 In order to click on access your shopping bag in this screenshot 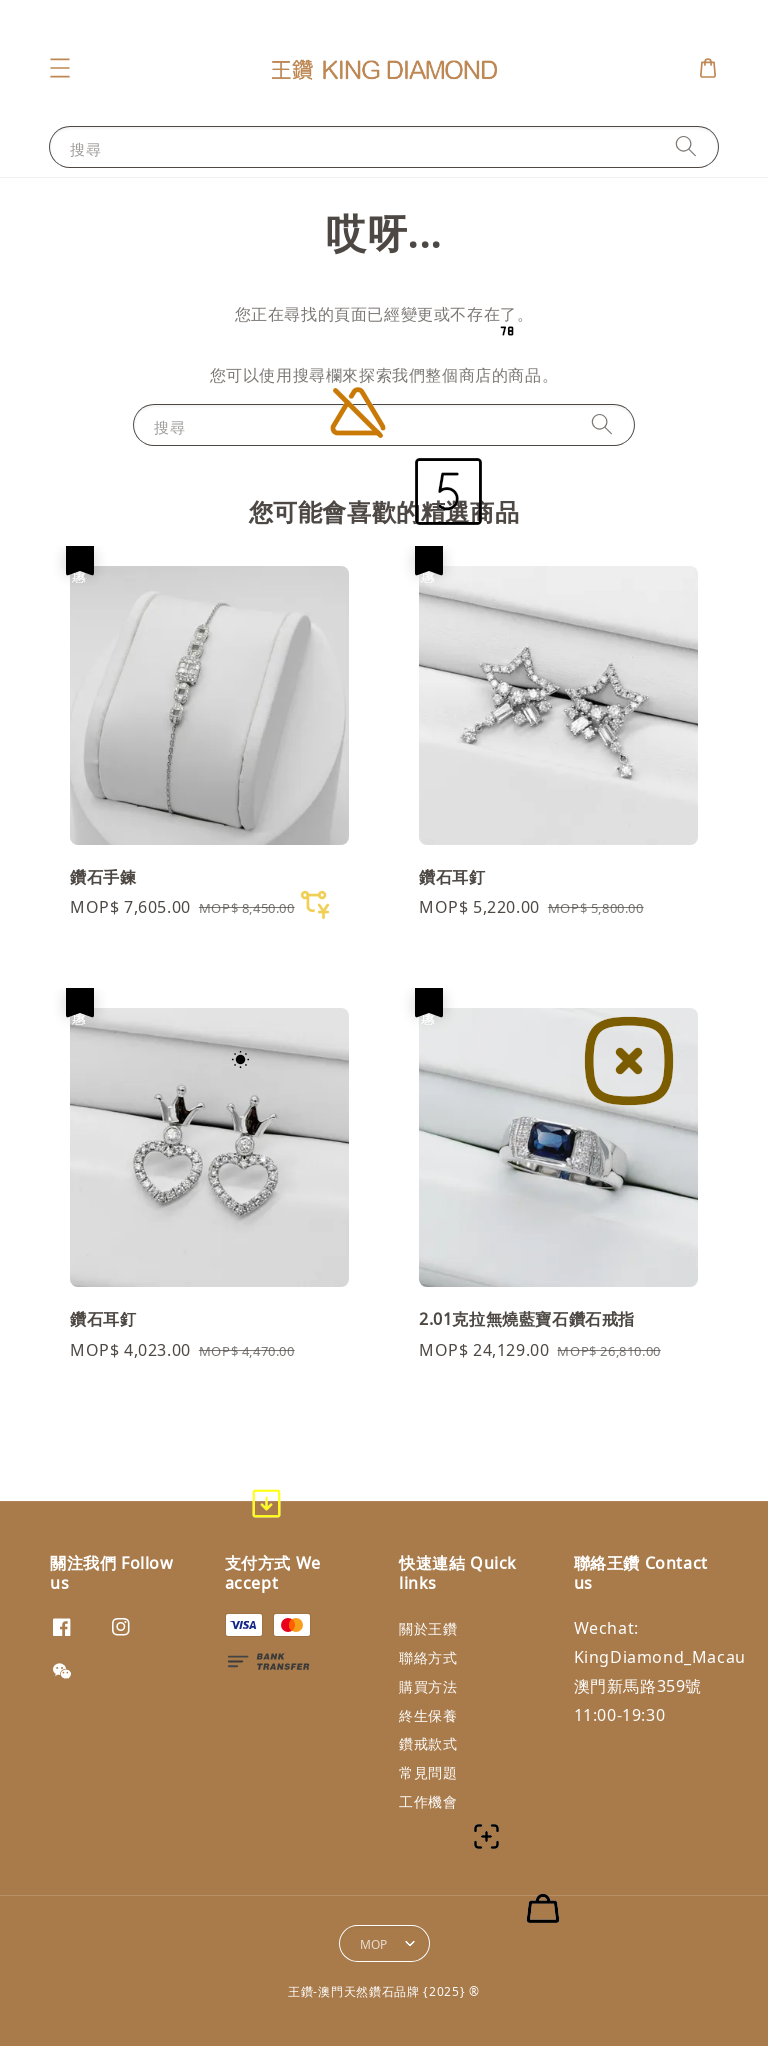, I will do `click(543, 1910)`.